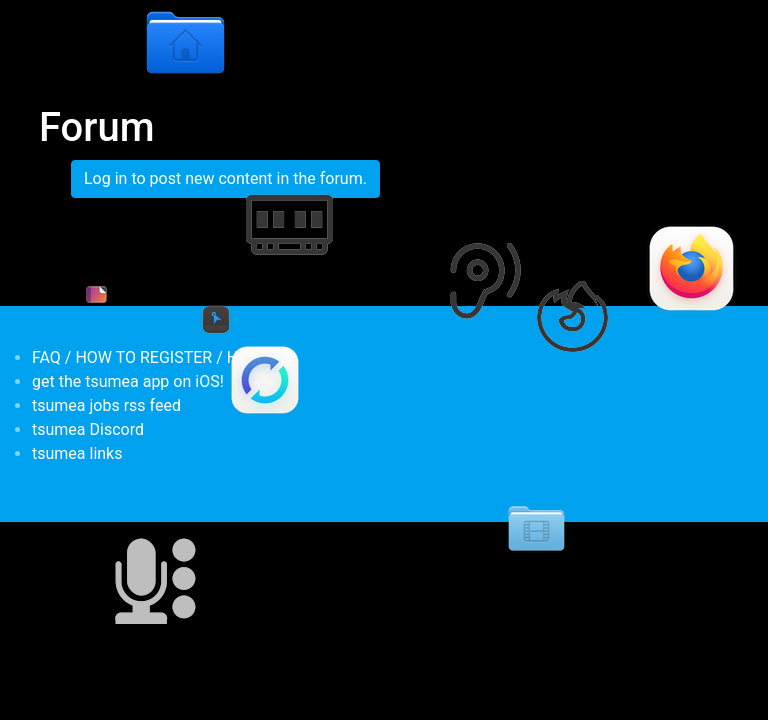 Image resolution: width=768 pixels, height=720 pixels. What do you see at coordinates (691, 268) in the screenshot?
I see `open firefox web browser` at bounding box center [691, 268].